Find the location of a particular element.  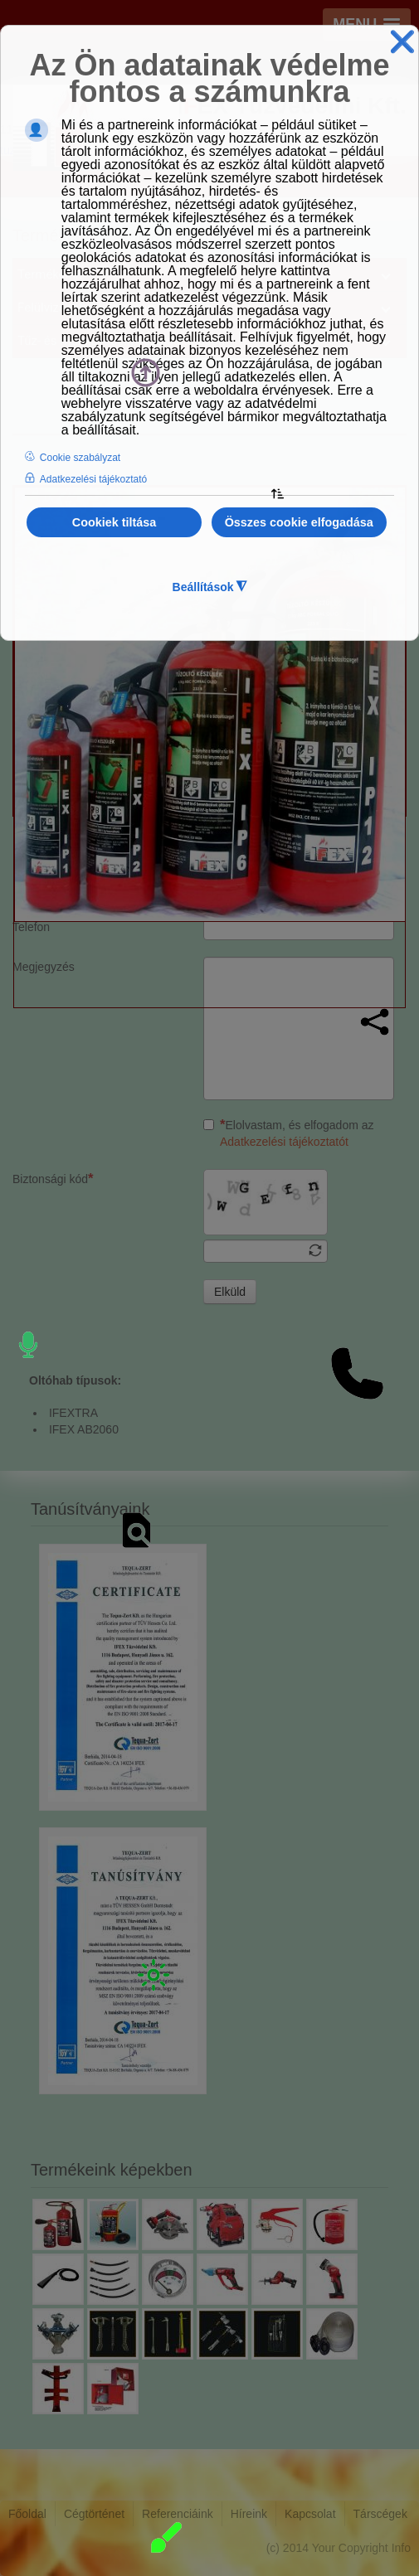

switch to light mode is located at coordinates (153, 1975).